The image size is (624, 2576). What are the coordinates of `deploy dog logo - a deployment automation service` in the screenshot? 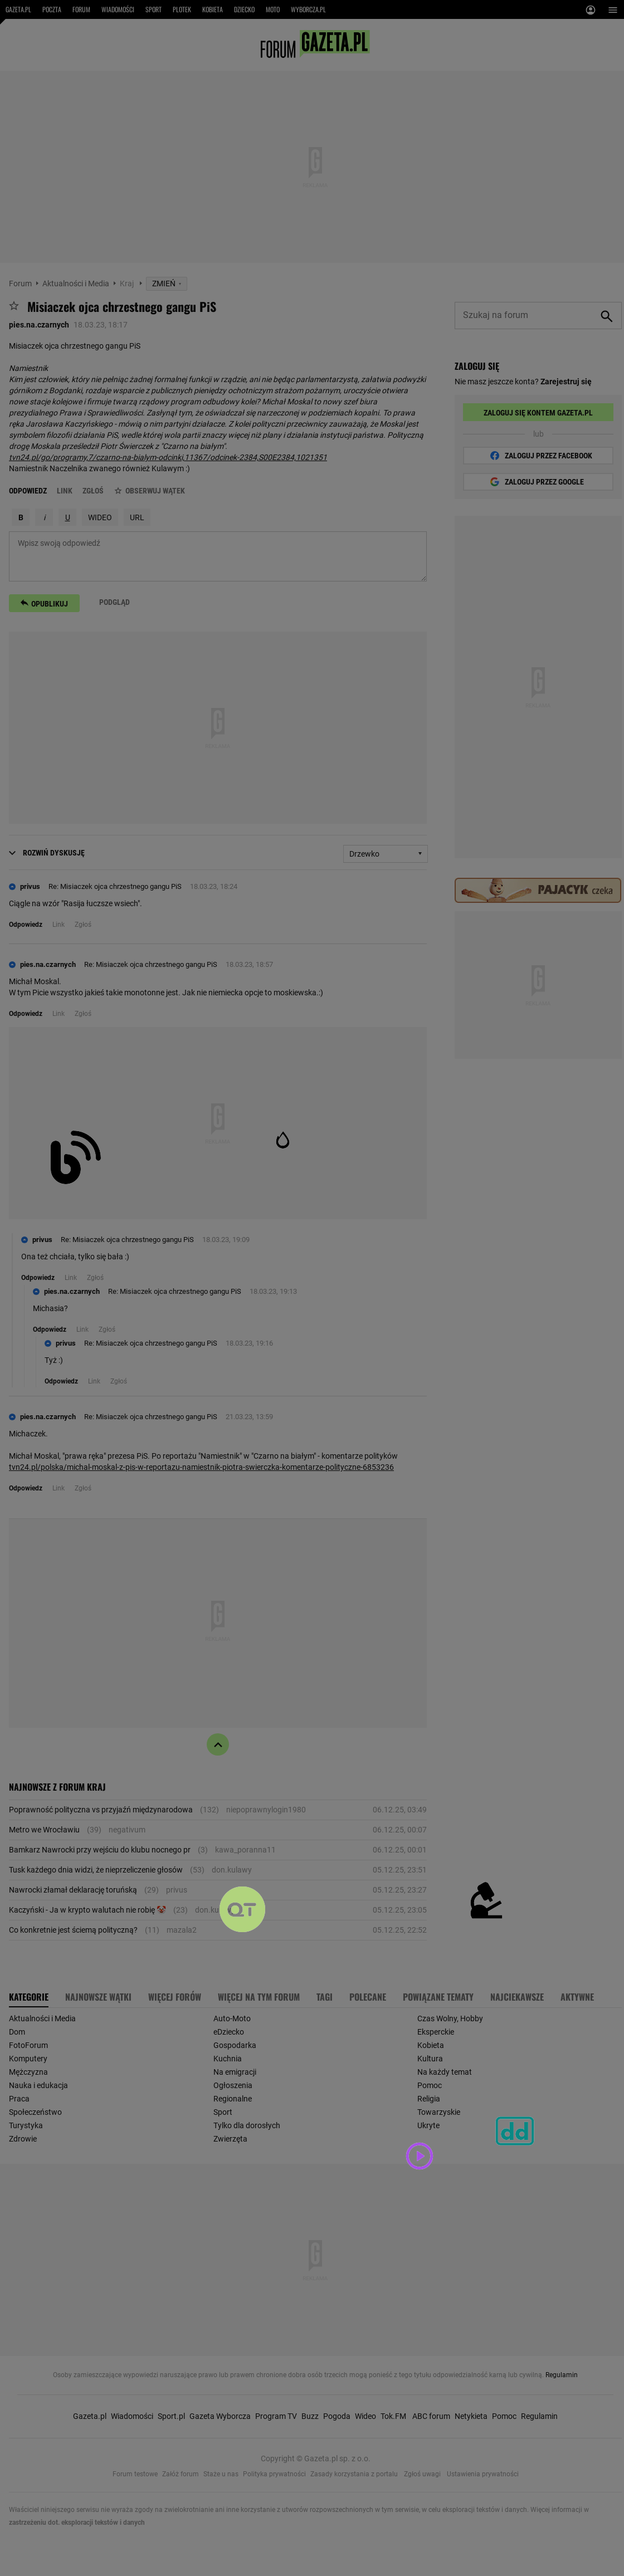 It's located at (515, 2131).